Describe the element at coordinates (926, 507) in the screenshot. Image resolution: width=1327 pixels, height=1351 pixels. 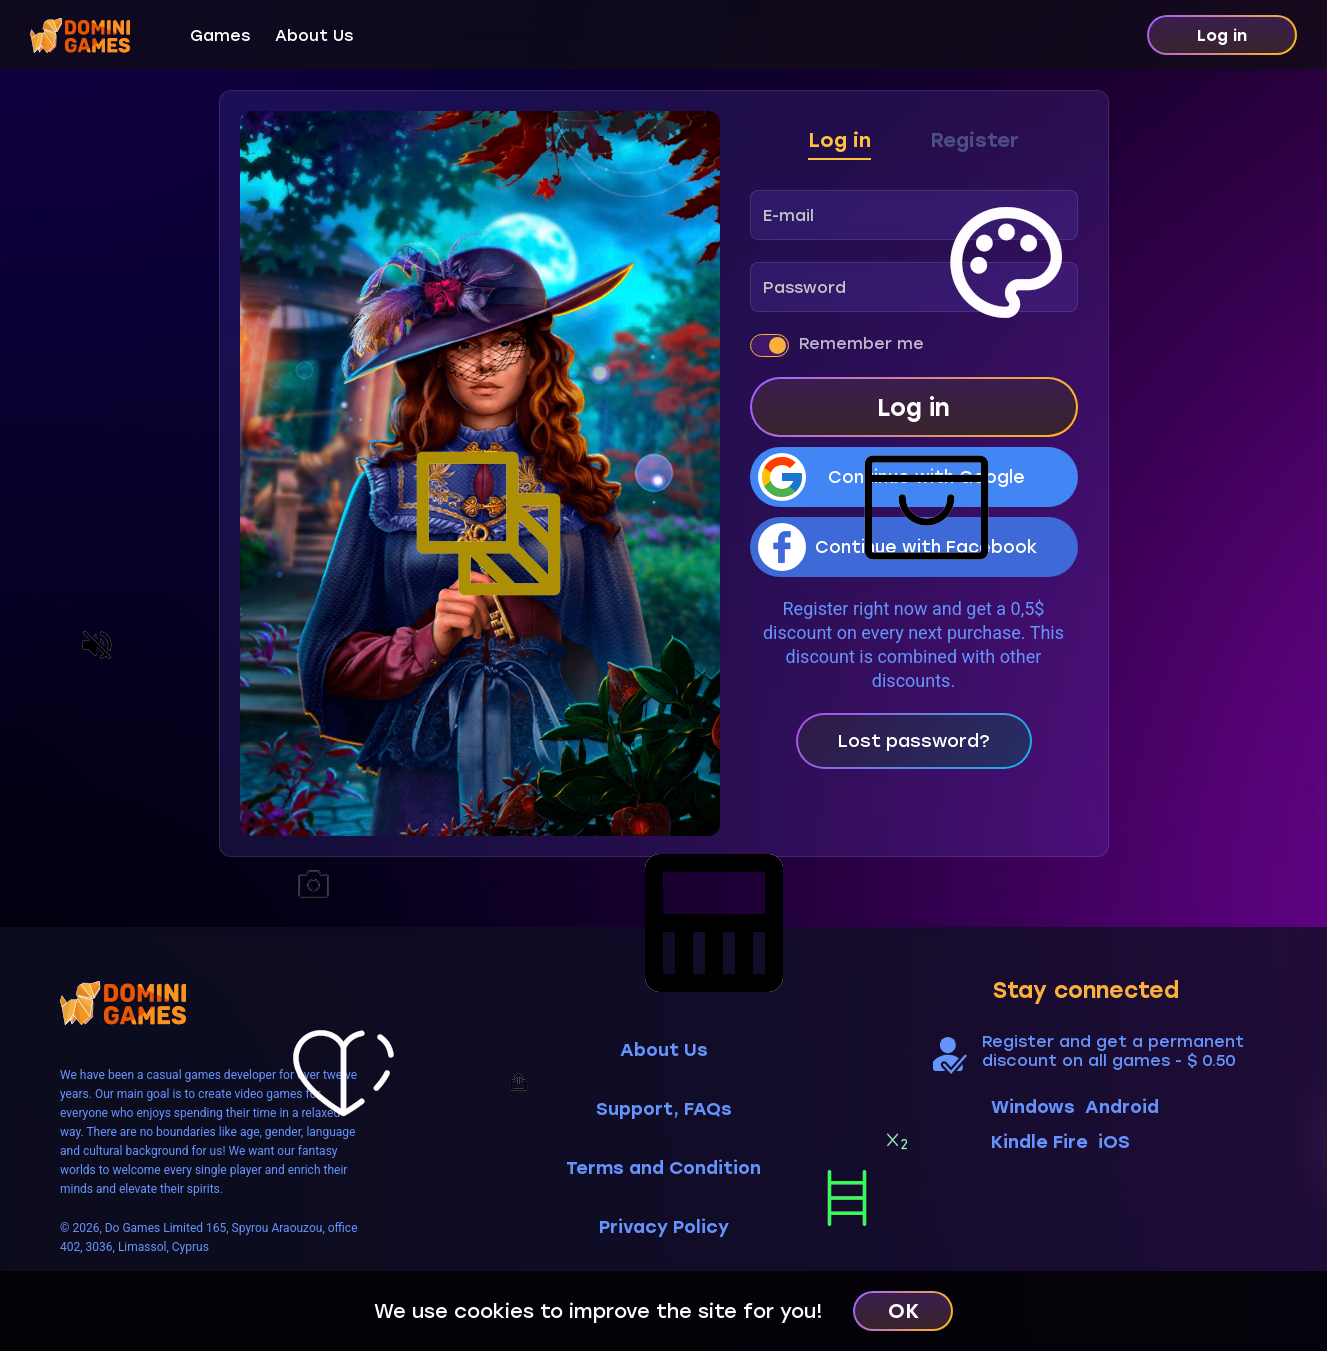
I see `view your shopping bag` at that location.